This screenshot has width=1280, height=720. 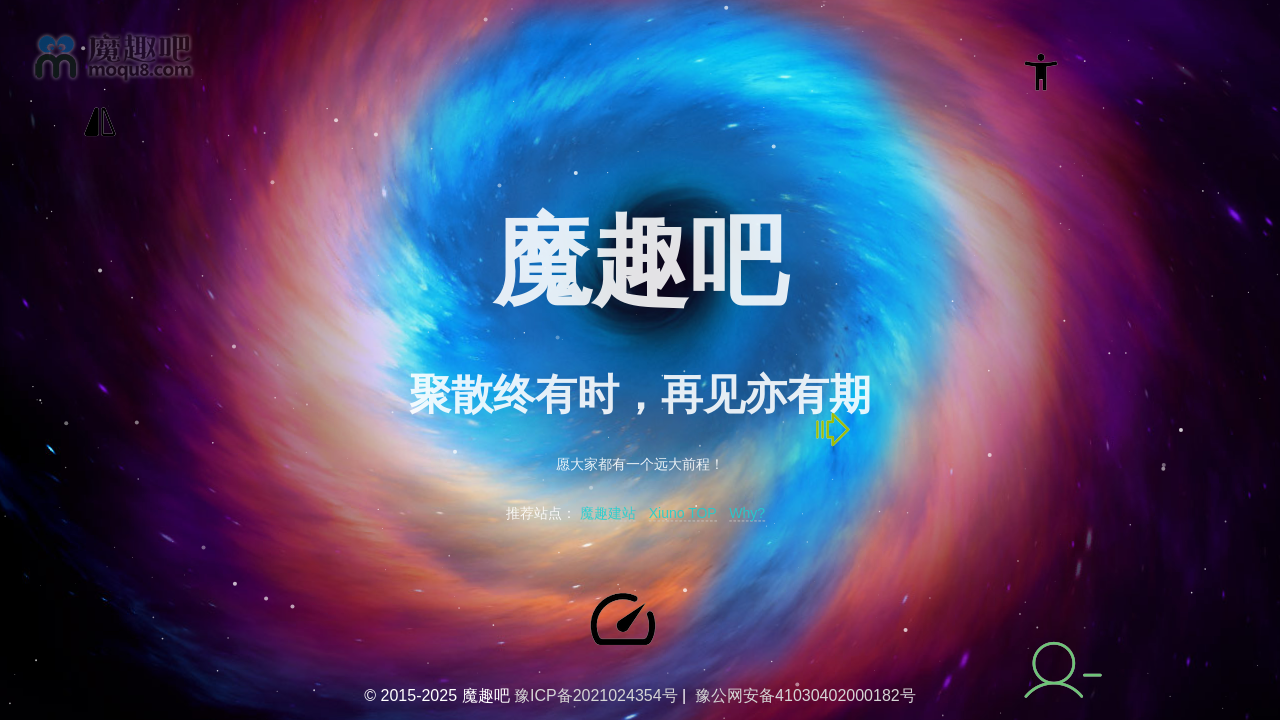 What do you see at coordinates (1060, 672) in the screenshot?
I see `remove a user from a group or list` at bounding box center [1060, 672].